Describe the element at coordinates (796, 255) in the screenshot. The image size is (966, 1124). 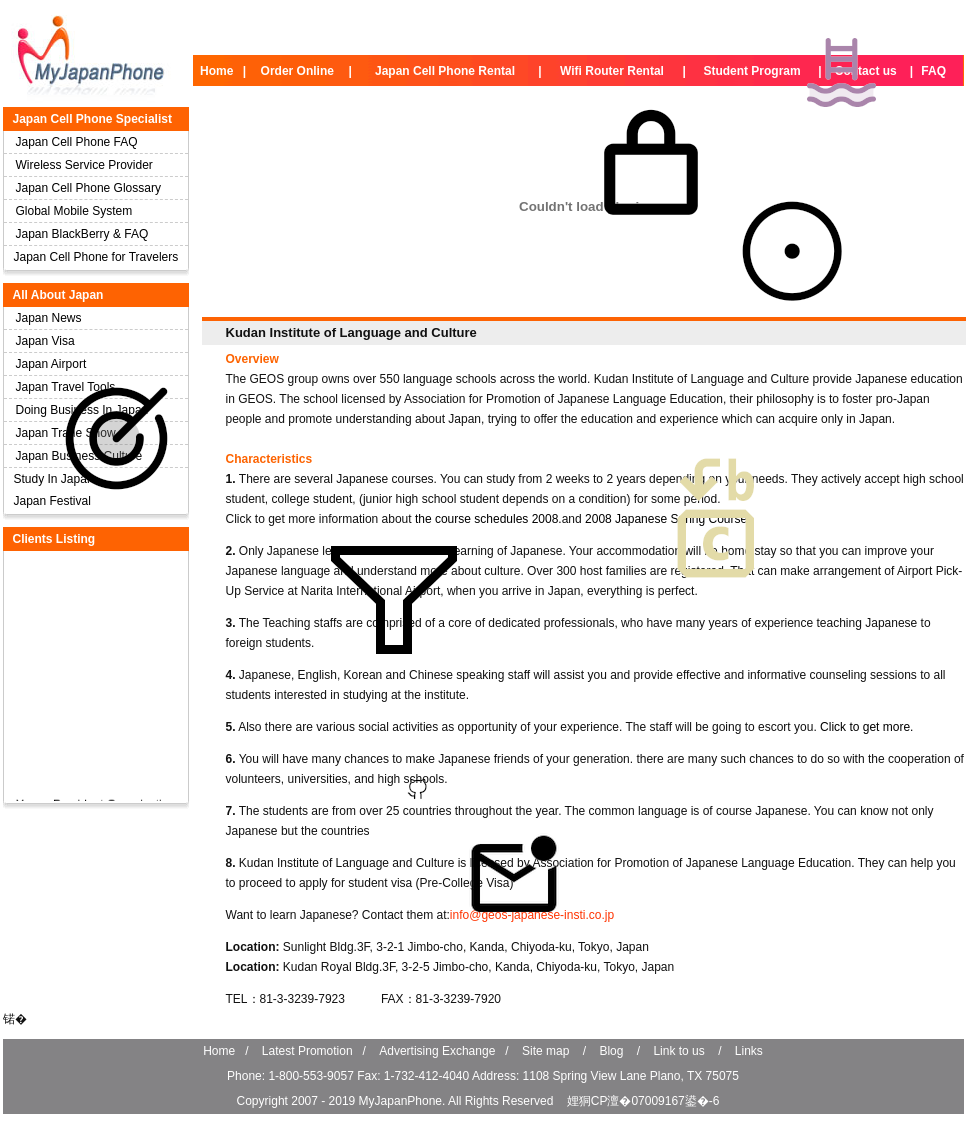
I see `view open issues or bugs` at that location.